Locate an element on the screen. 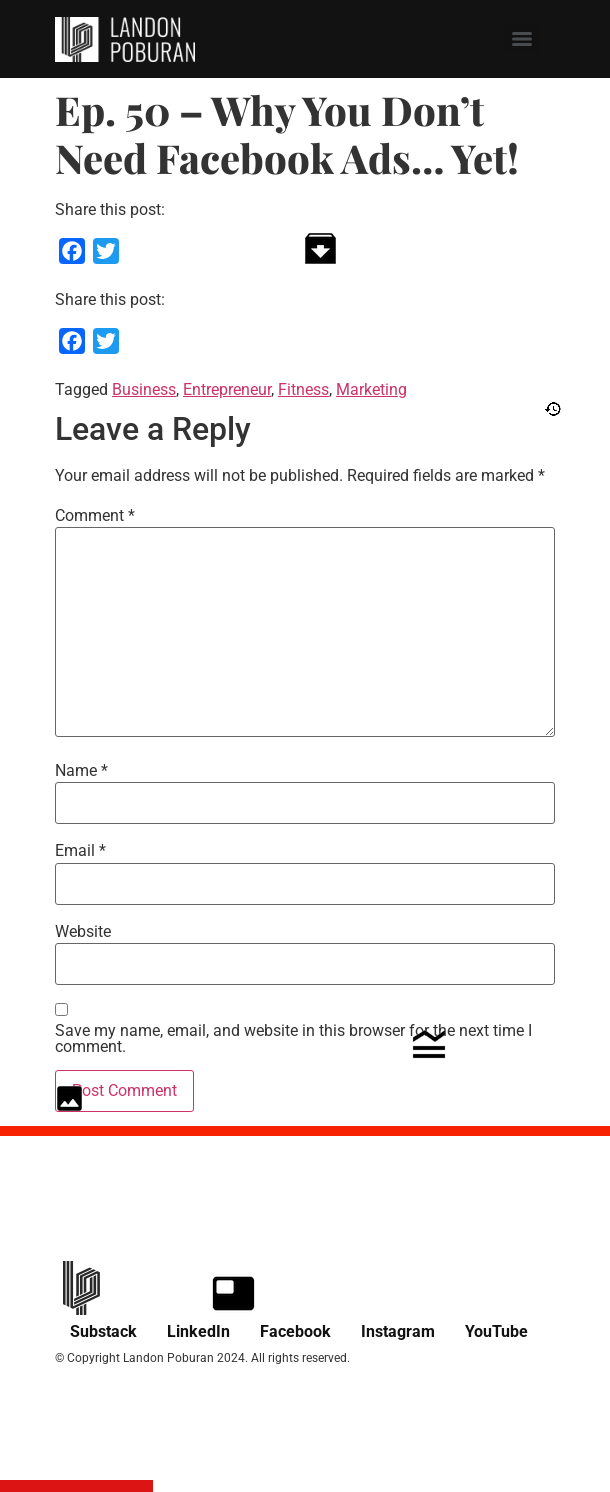  toggle map legend visibility is located at coordinates (429, 1044).